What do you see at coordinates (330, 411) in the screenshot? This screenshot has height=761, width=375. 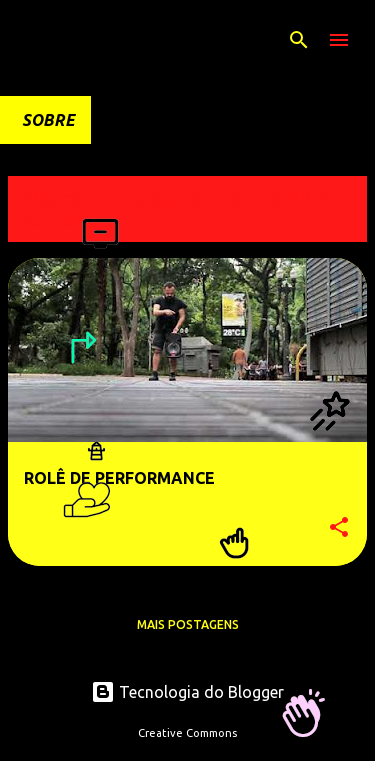 I see `add to favorites or wishlist` at bounding box center [330, 411].